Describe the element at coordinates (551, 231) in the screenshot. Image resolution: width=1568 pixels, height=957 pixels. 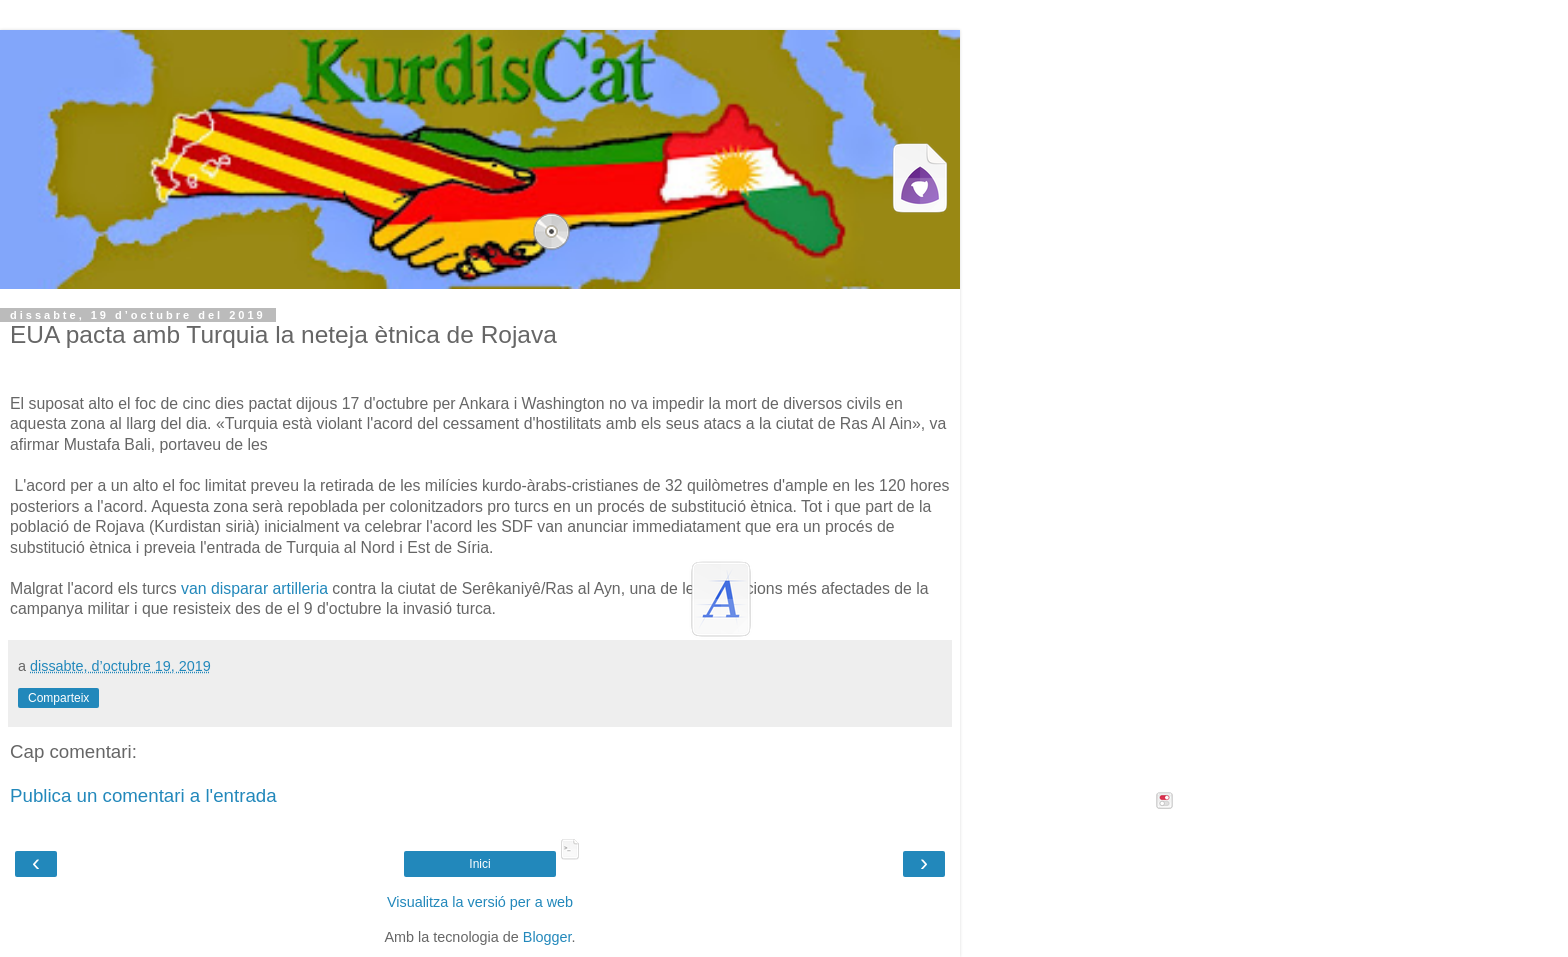
I see `unmount or eject a DVD disc` at that location.